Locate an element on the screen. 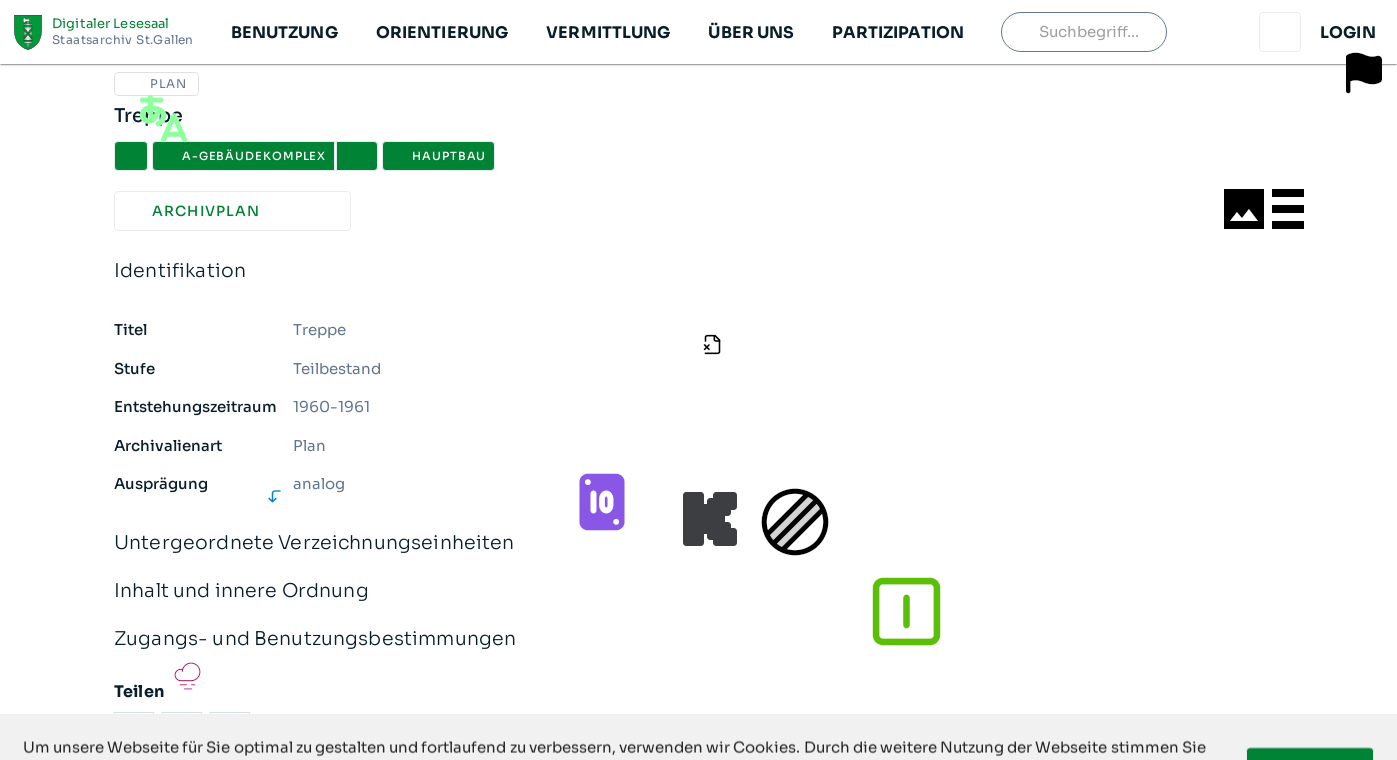  a 10 playing card in a card game is located at coordinates (602, 502).